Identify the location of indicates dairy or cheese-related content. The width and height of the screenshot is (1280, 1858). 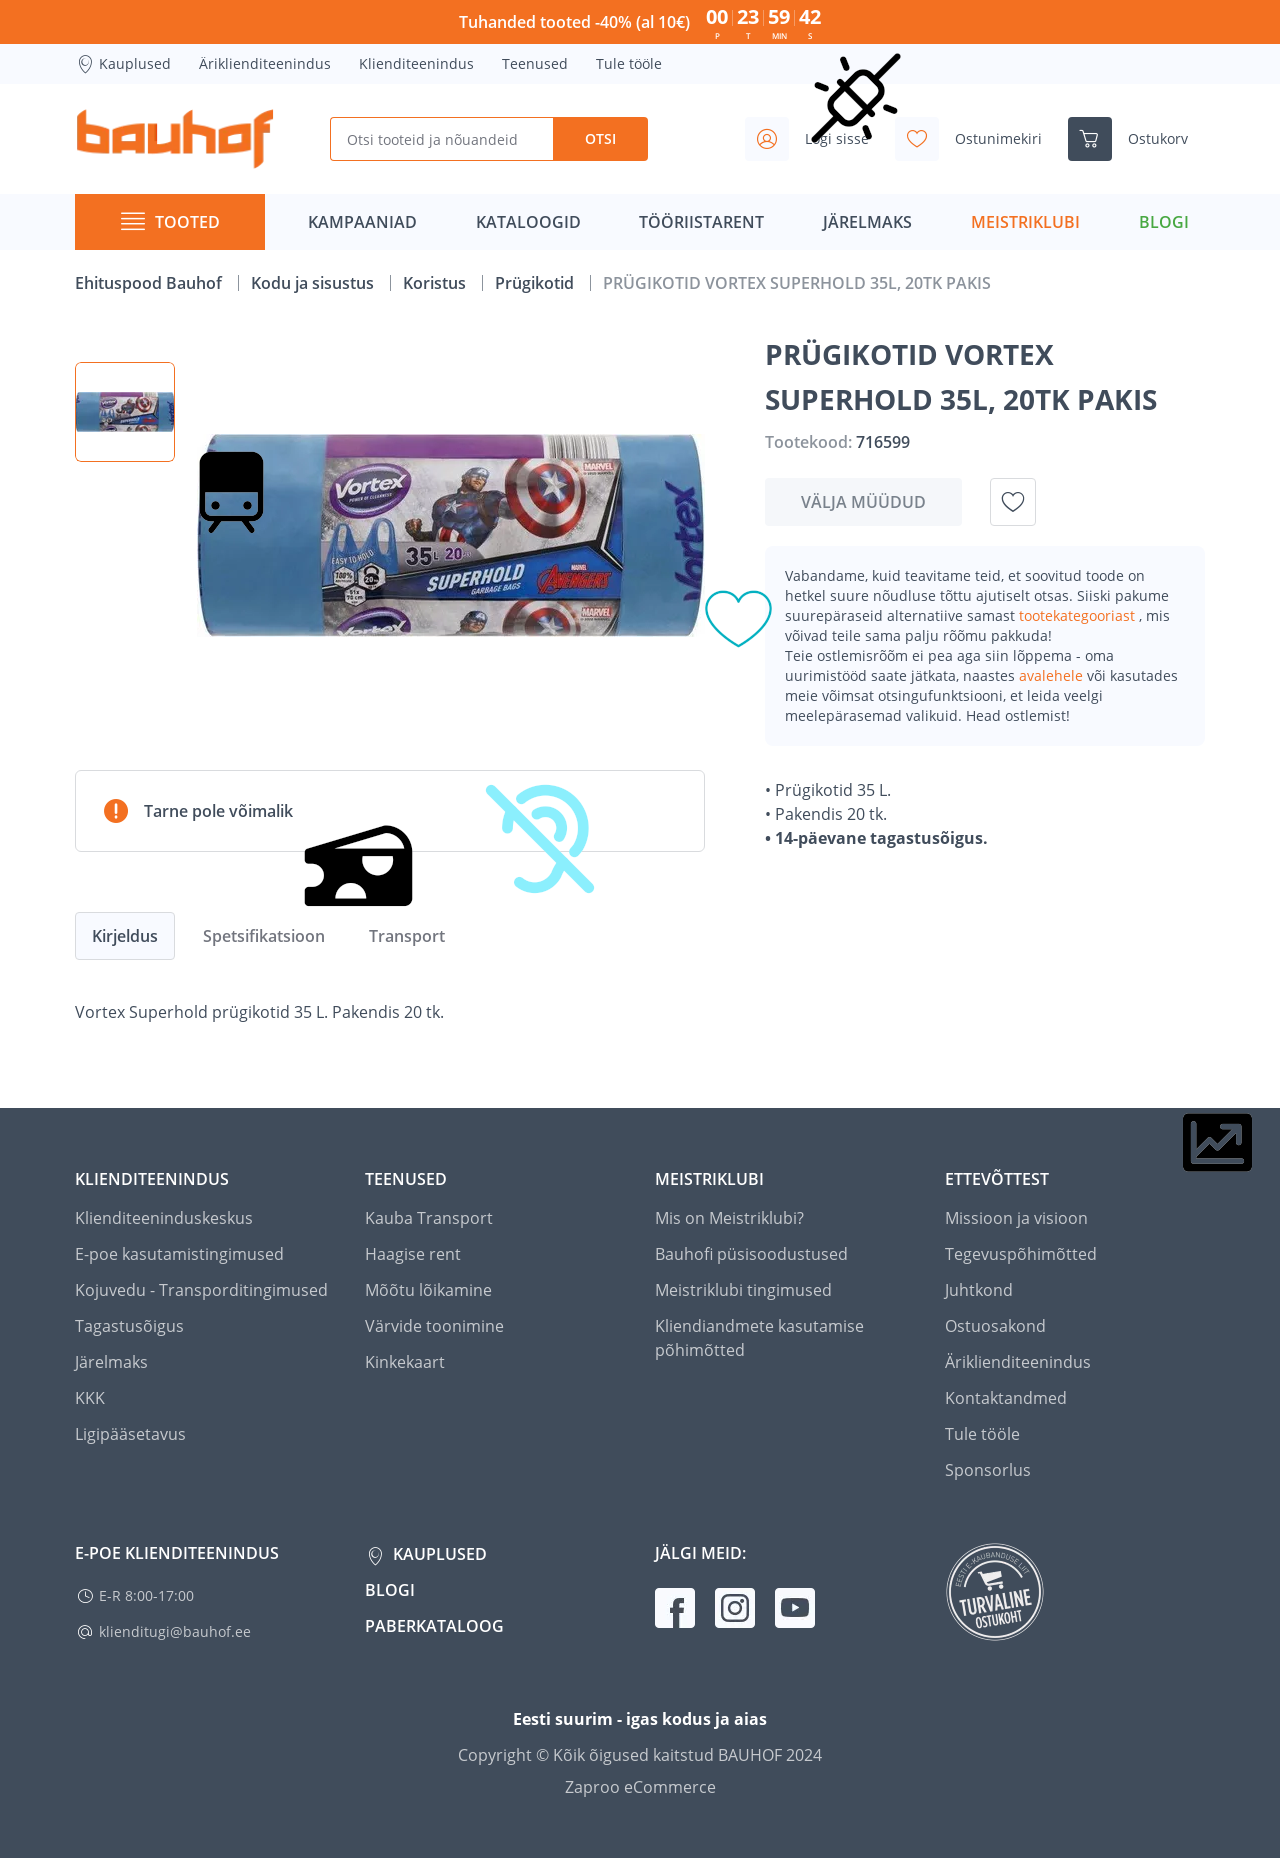
(358, 871).